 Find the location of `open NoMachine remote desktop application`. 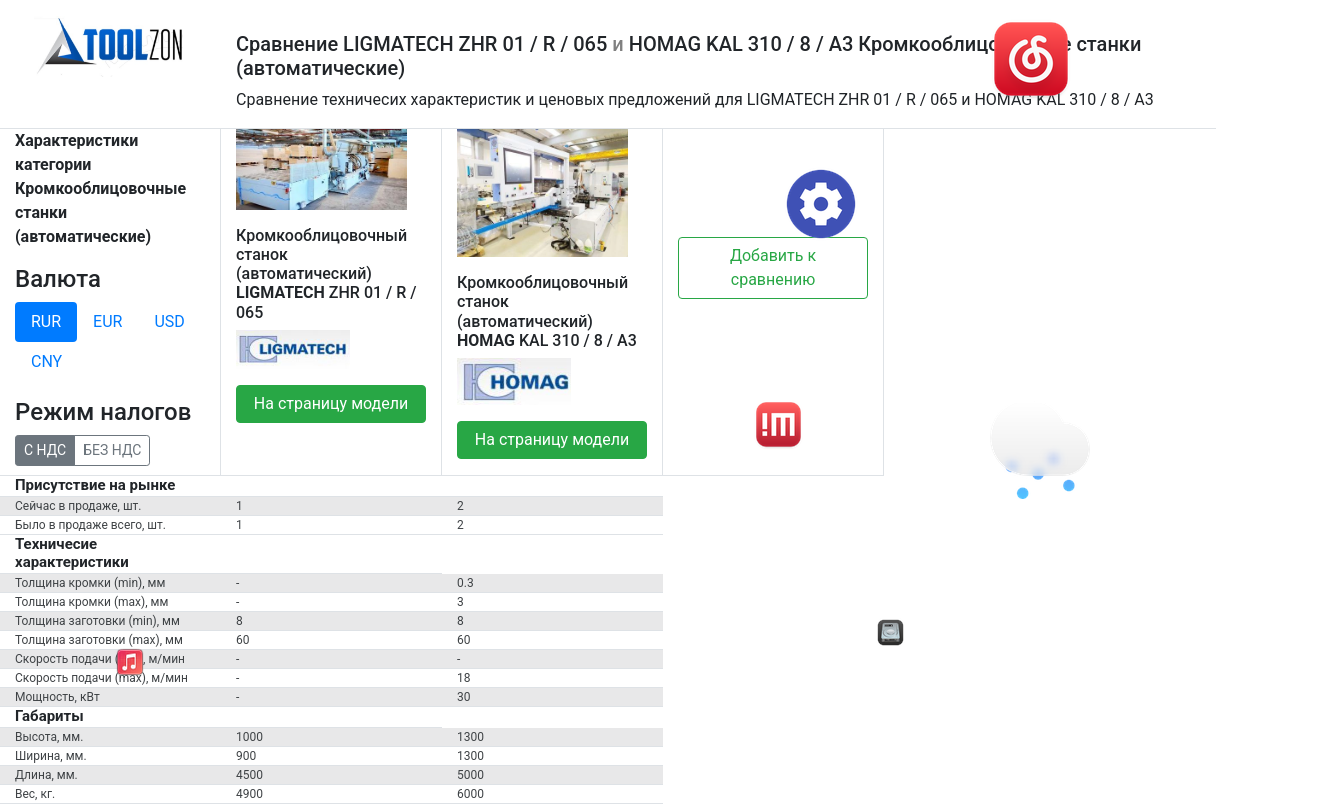

open NoMachine remote desktop application is located at coordinates (778, 424).